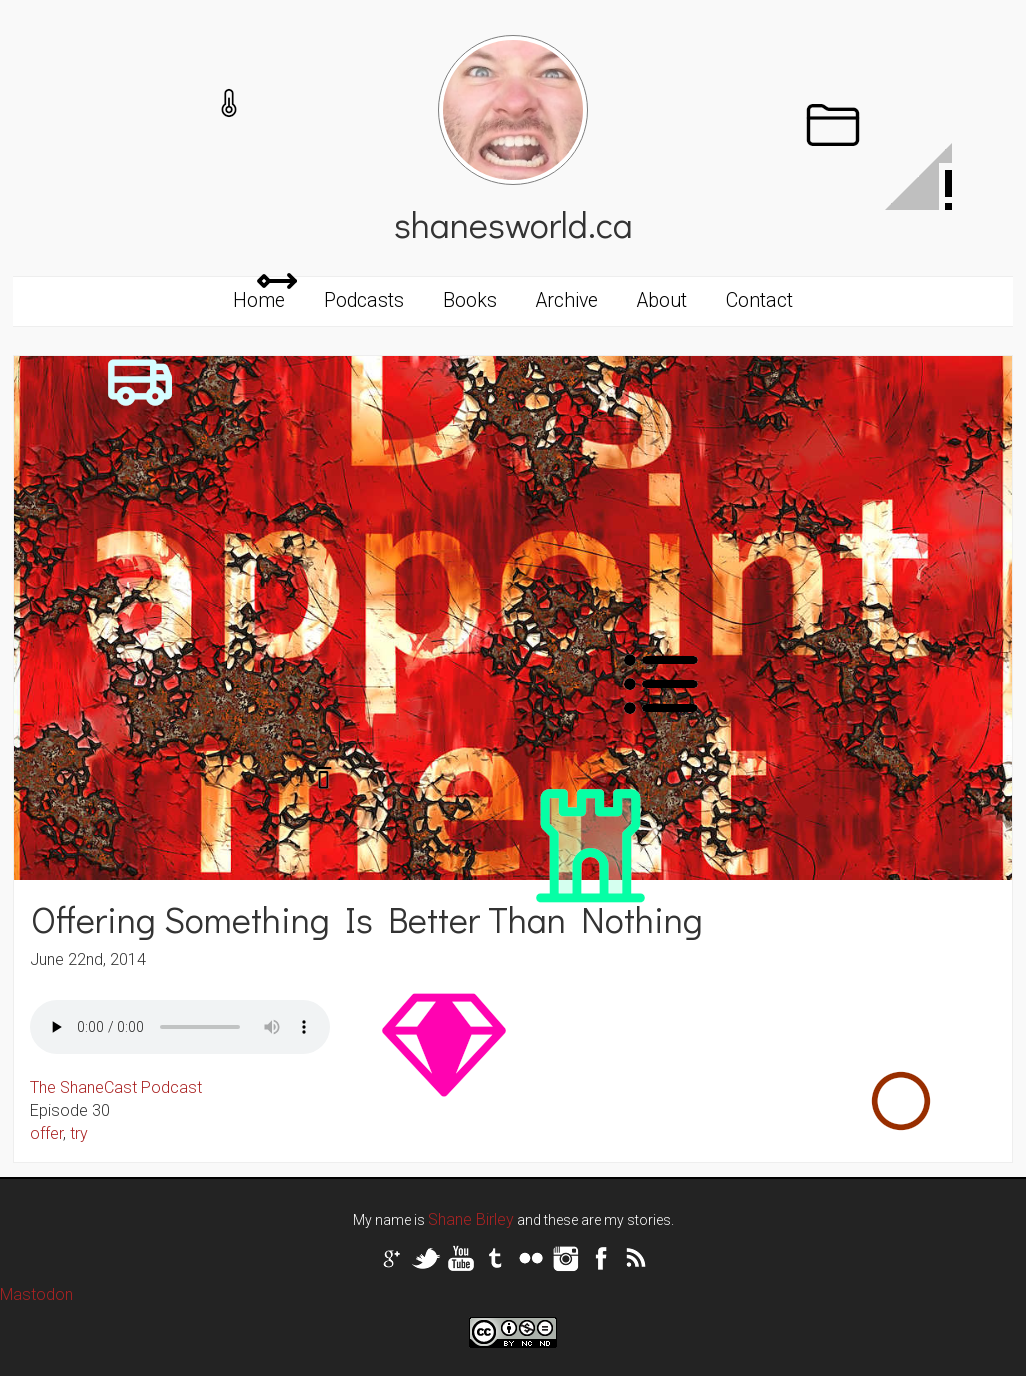 The height and width of the screenshot is (1376, 1026). What do you see at coordinates (662, 684) in the screenshot?
I see `view items as a bulleted list` at bounding box center [662, 684].